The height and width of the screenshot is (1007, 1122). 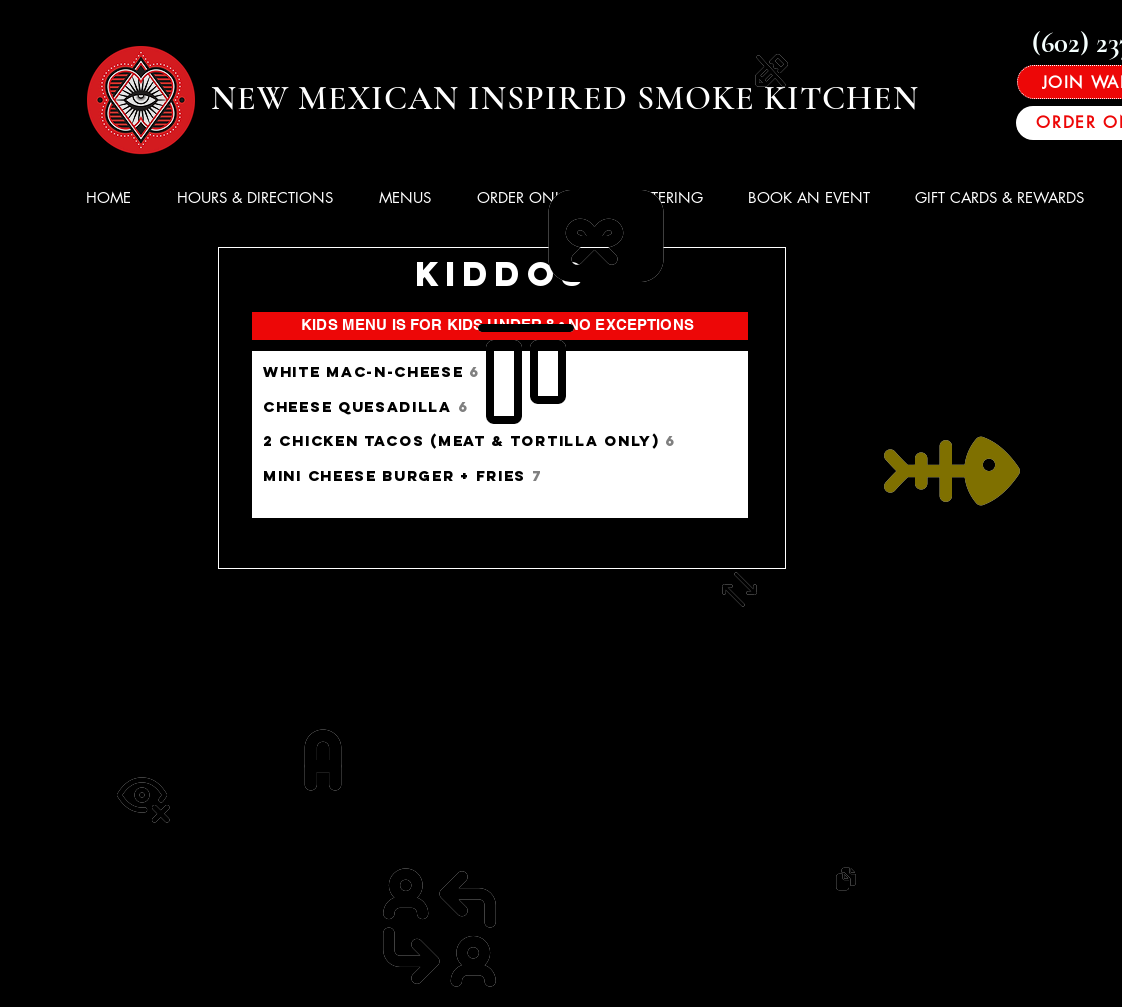 What do you see at coordinates (771, 71) in the screenshot?
I see `editing is disabled or unavailable` at bounding box center [771, 71].